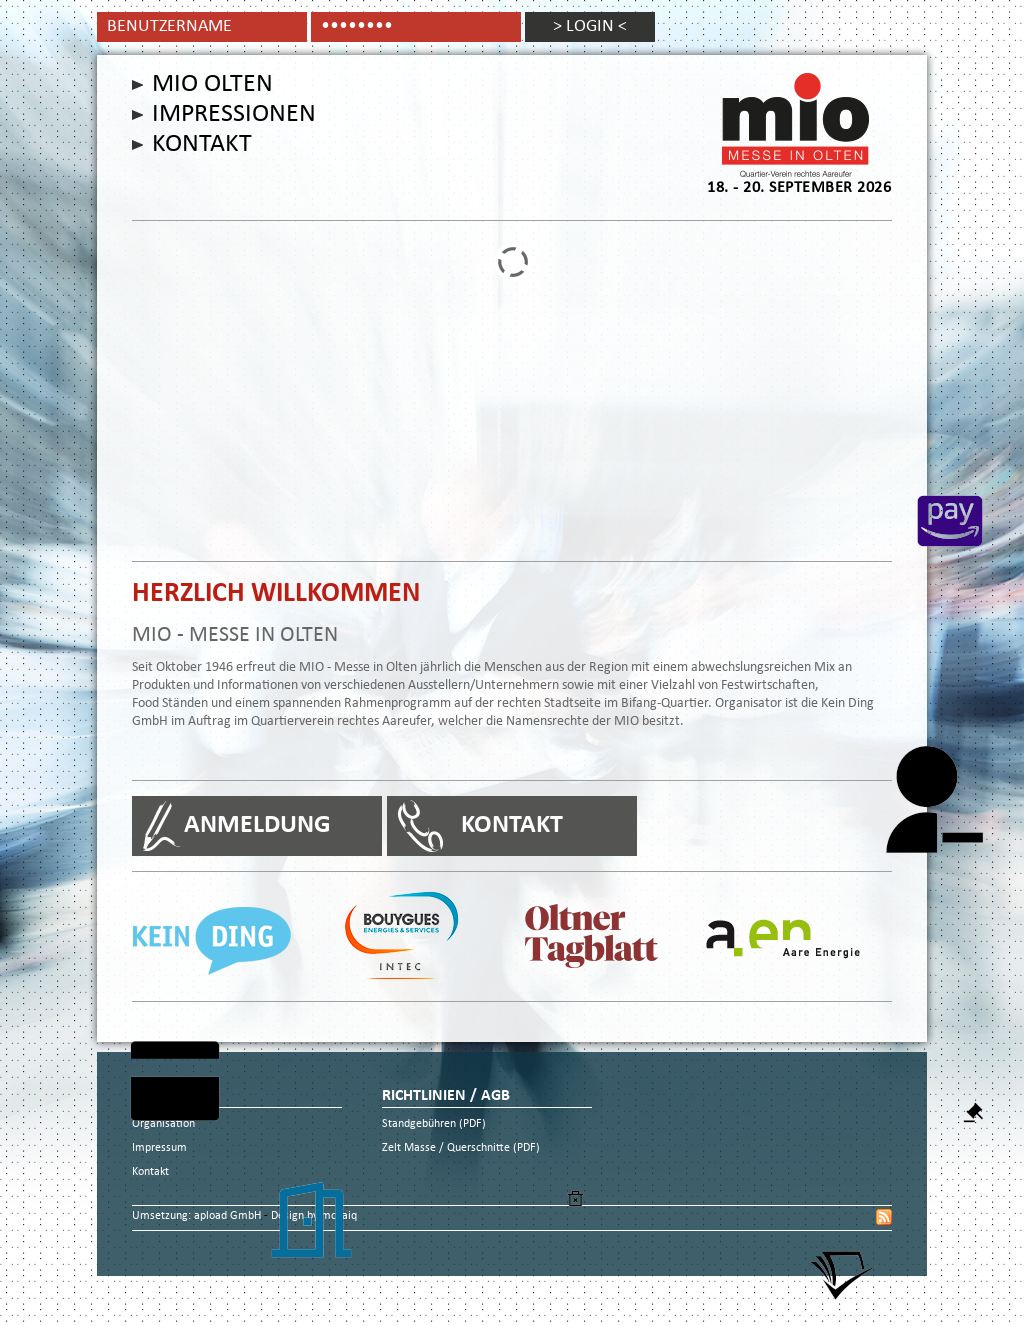 The width and height of the screenshot is (1024, 1326). I want to click on log out or exit the application, so click(311, 1221).